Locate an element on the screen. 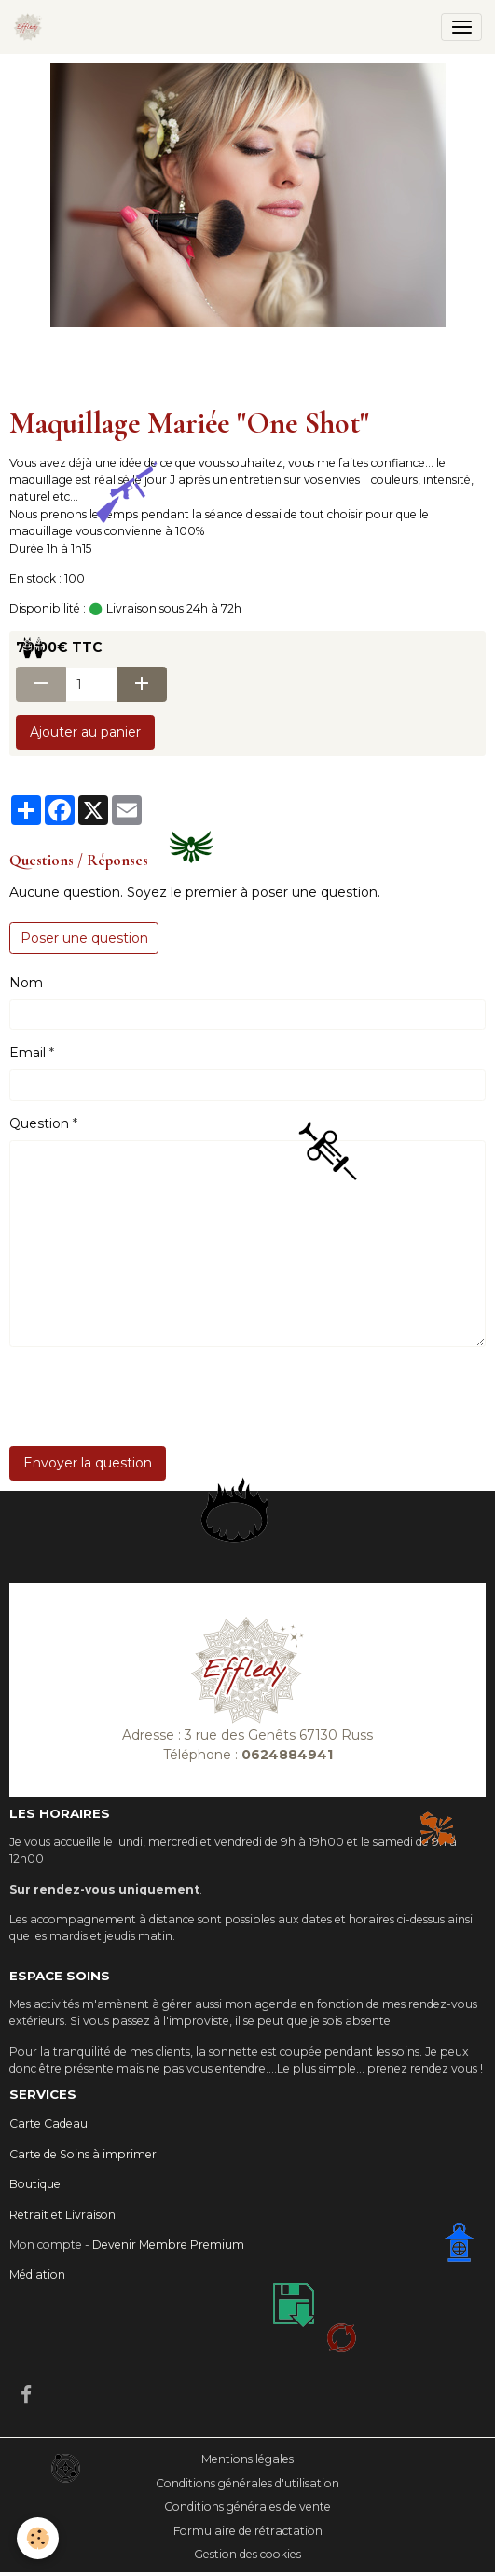 This screenshot has width=495, height=2576. access orbital mechanics or space simulation features is located at coordinates (65, 2468).